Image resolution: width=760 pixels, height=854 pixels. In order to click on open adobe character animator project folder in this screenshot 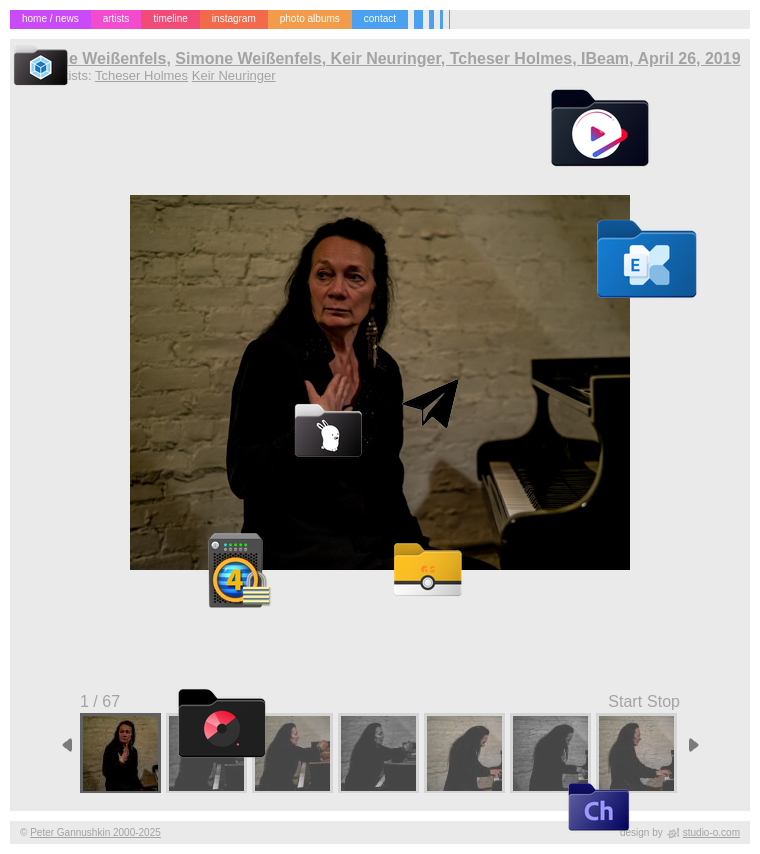, I will do `click(598, 808)`.